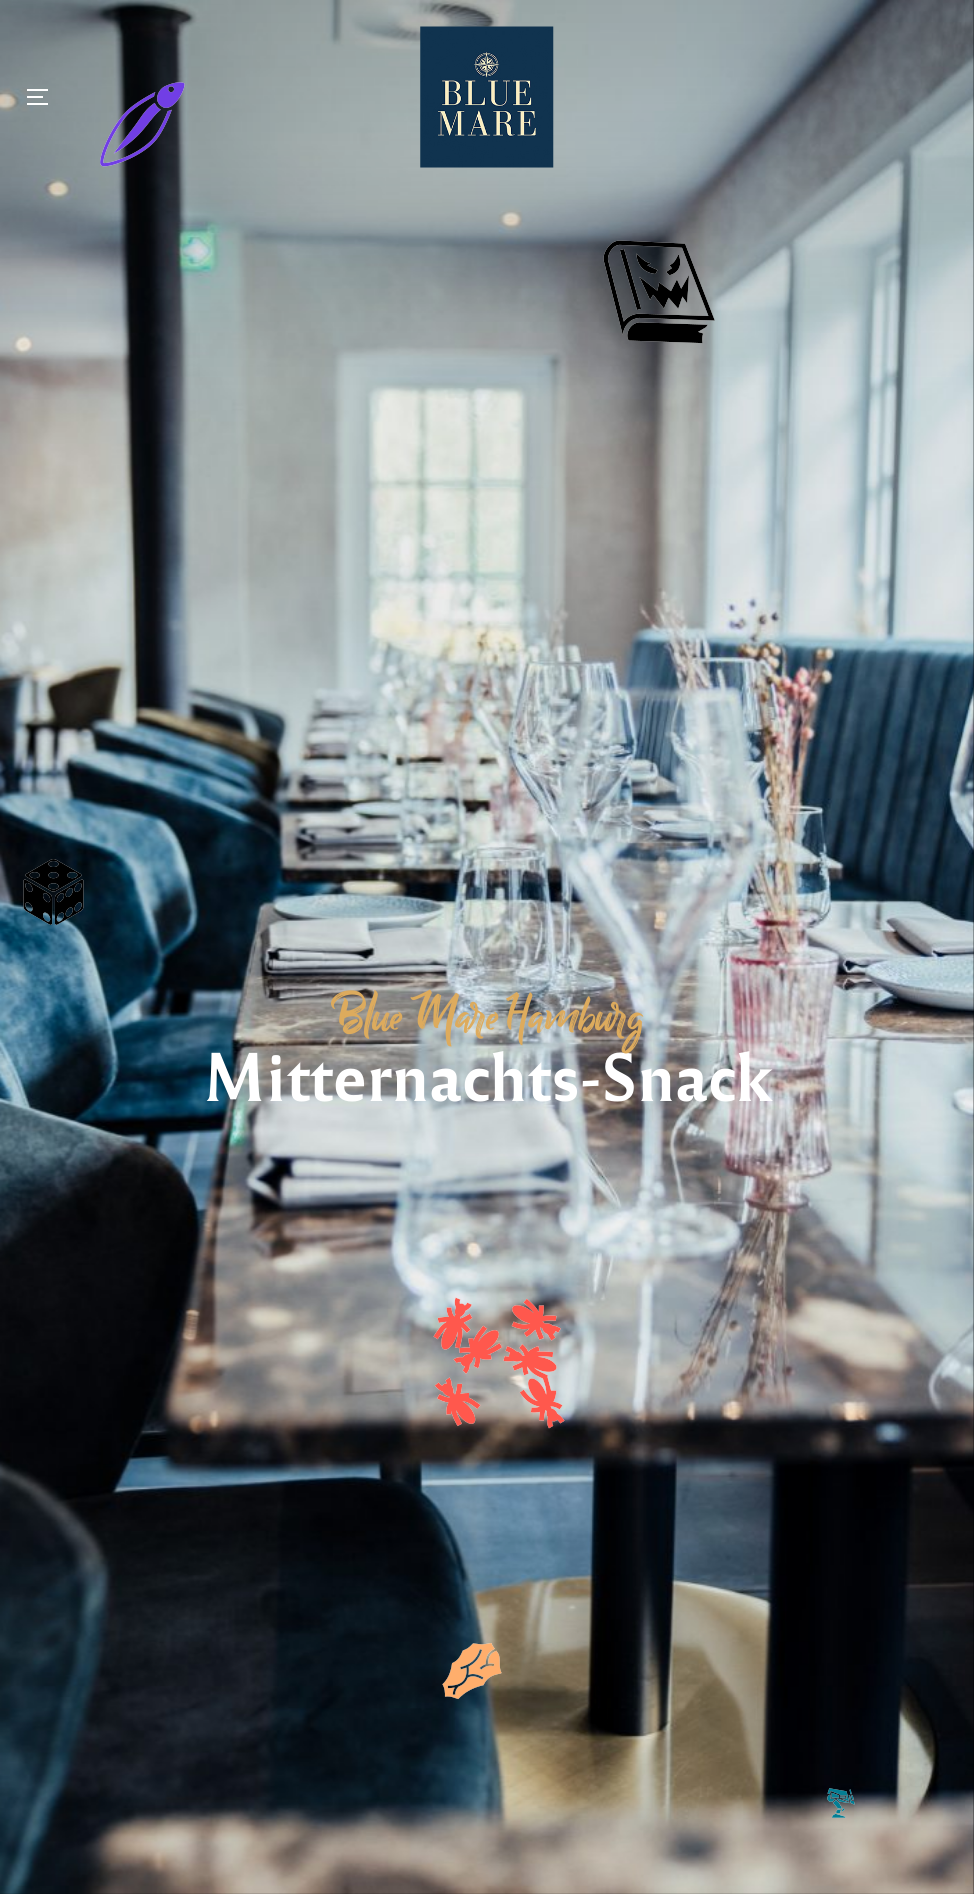 The image size is (974, 1894). I want to click on craft or upgrade primitive tools, so click(472, 1671).